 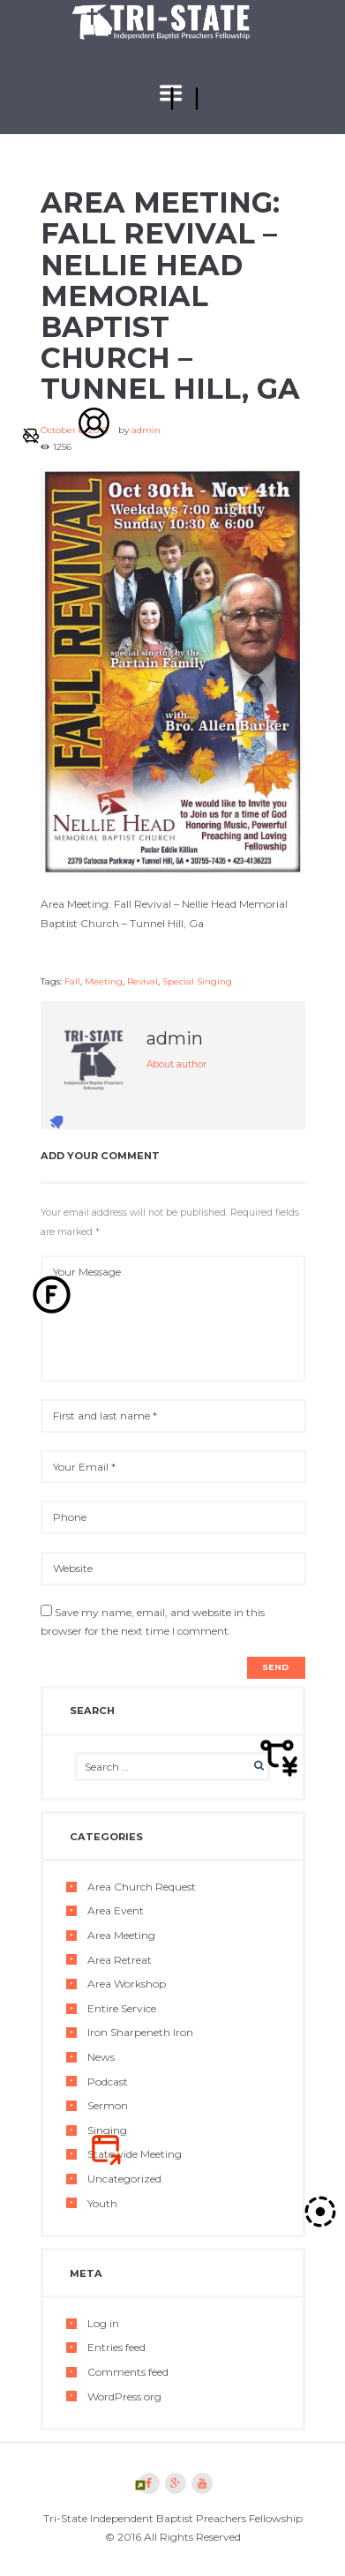 What do you see at coordinates (184, 98) in the screenshot?
I see `indicates a lane or column divider` at bounding box center [184, 98].